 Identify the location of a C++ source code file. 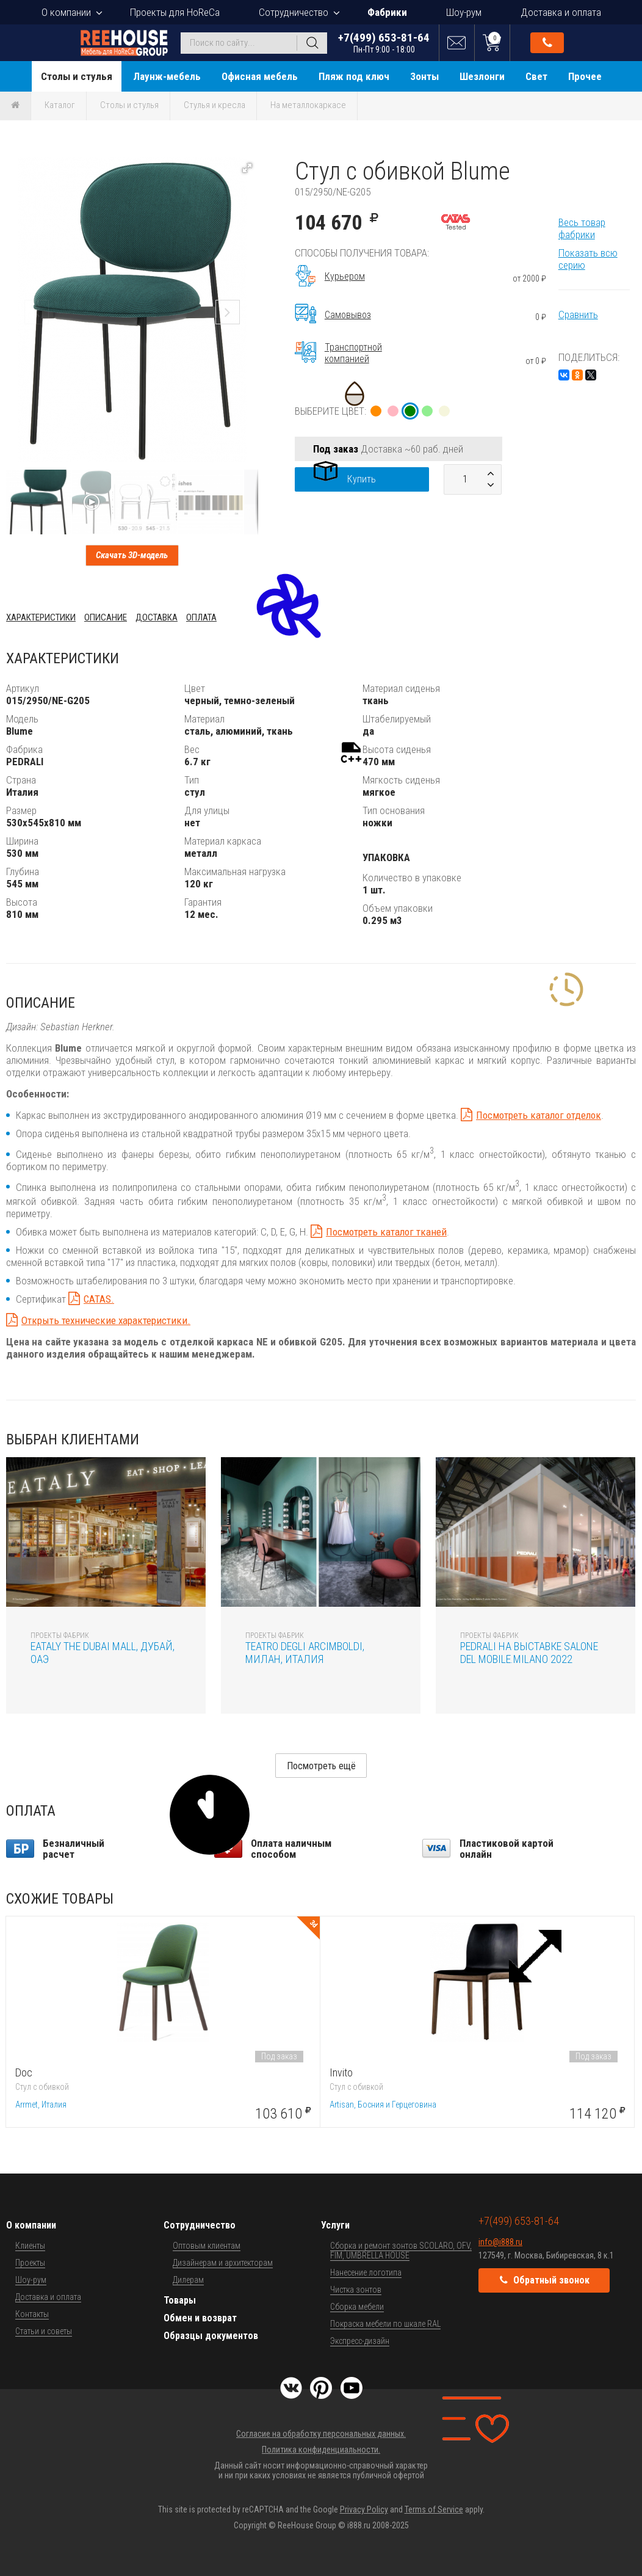
(351, 753).